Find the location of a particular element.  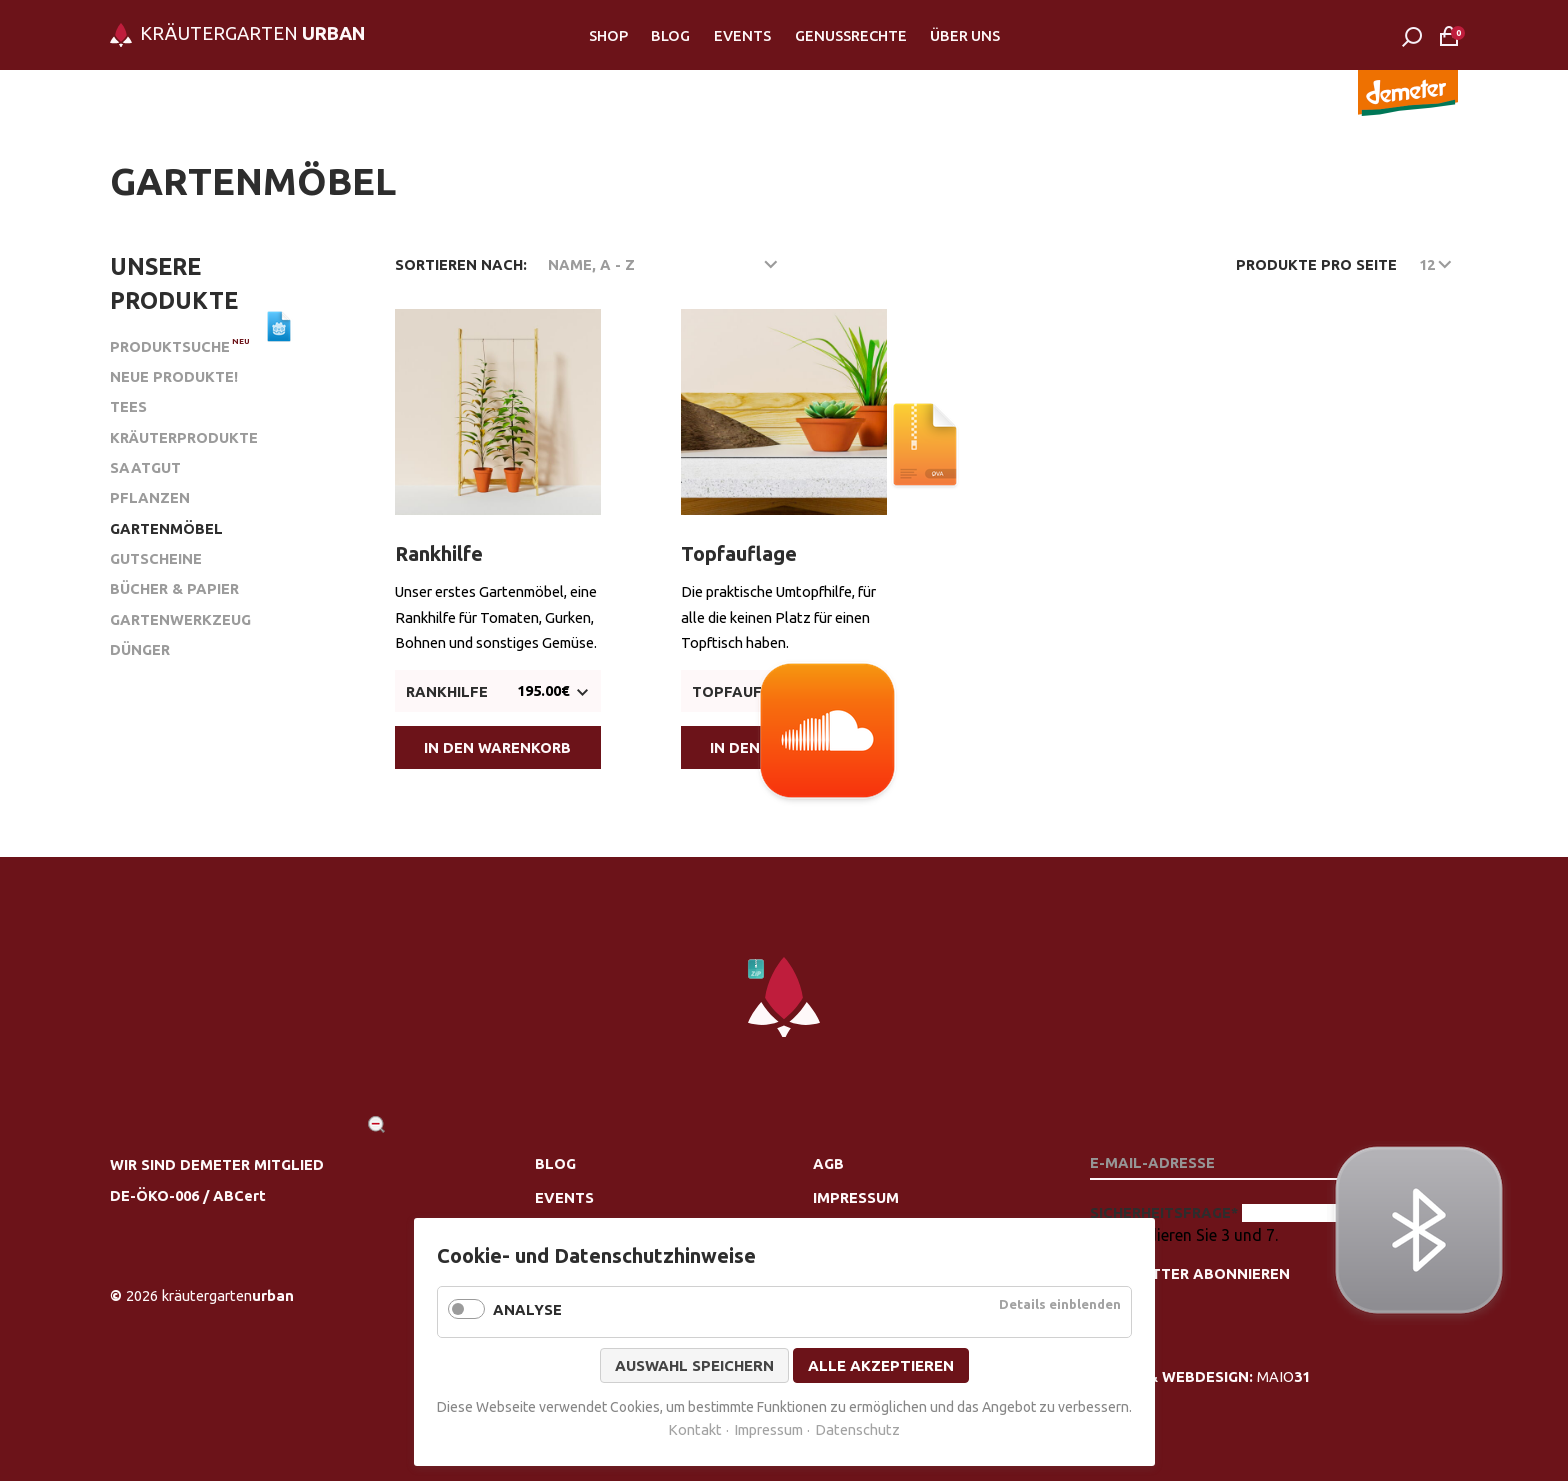

a GDScript file associated with the Godot game engine is located at coordinates (279, 327).